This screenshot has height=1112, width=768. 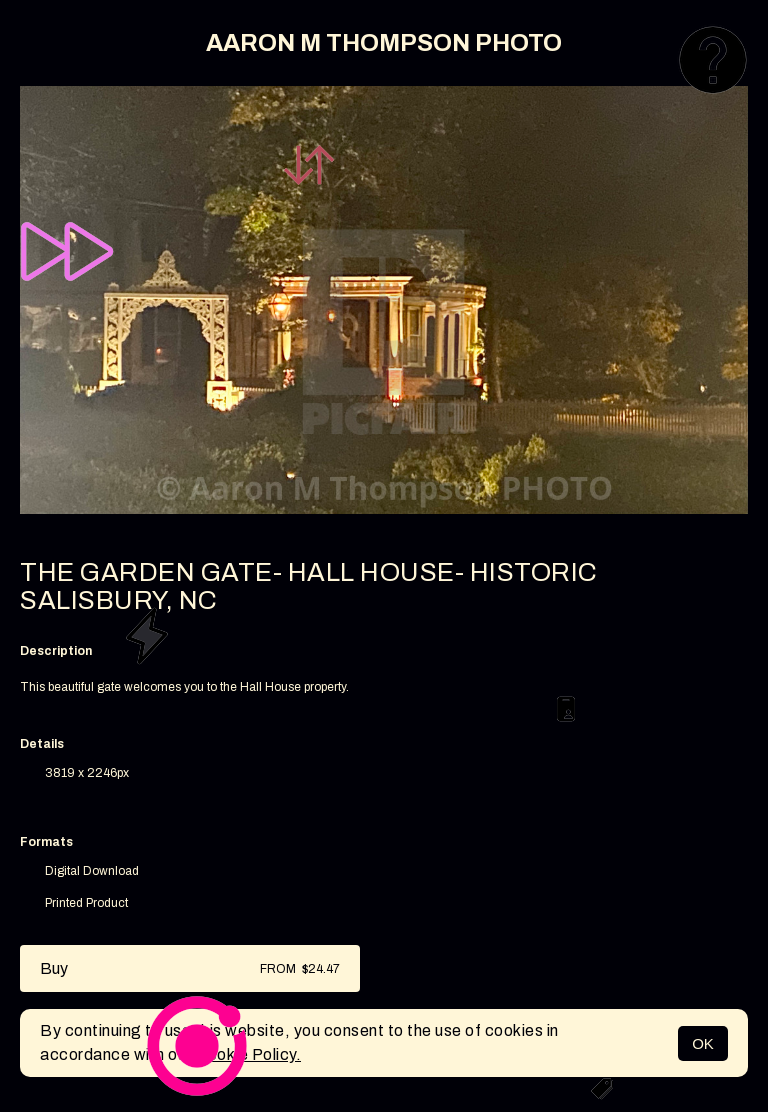 What do you see at coordinates (197, 1046) in the screenshot?
I see `ionic framework logo` at bounding box center [197, 1046].